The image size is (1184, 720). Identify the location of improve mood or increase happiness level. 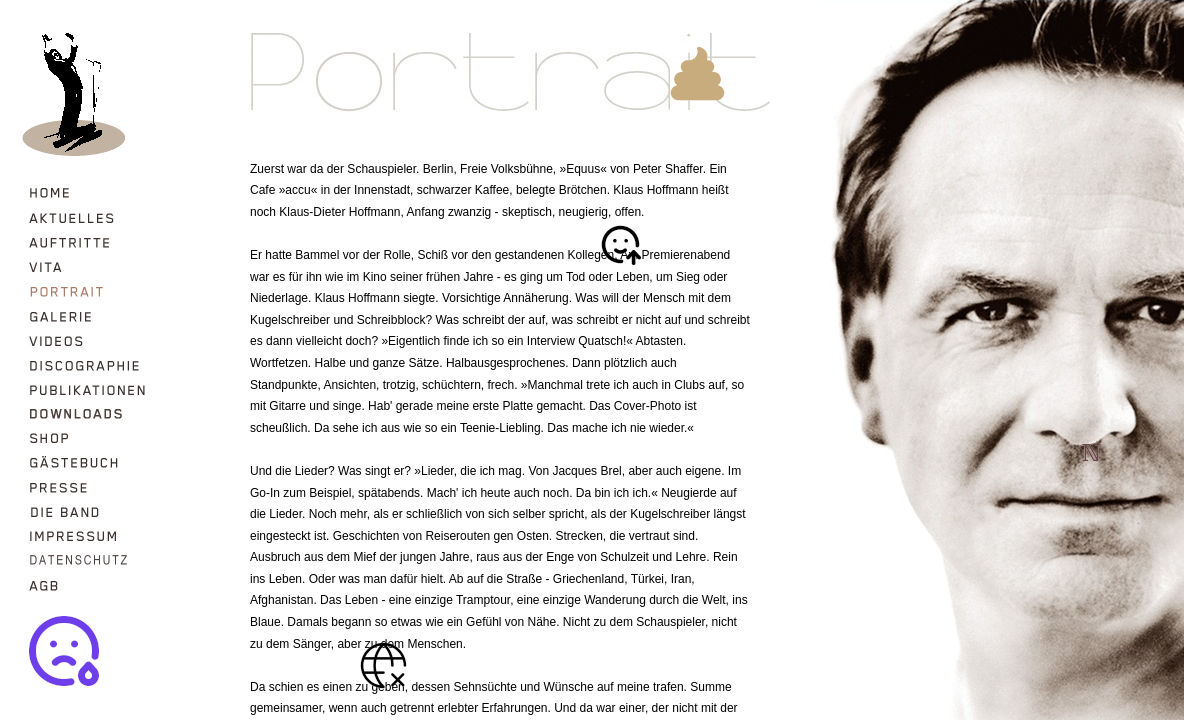
(620, 244).